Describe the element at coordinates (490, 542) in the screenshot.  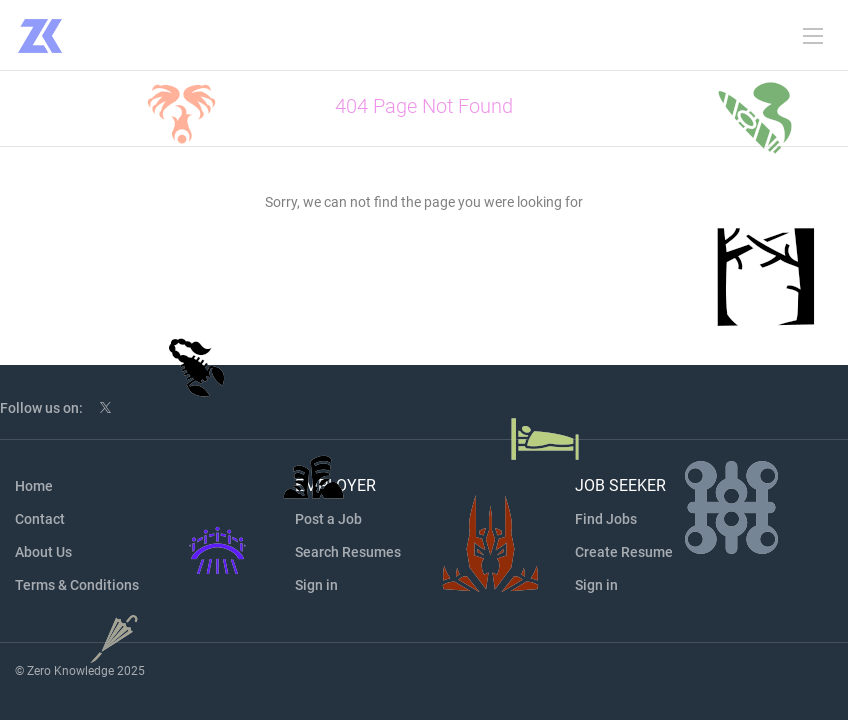
I see `select overlord or boss character class` at that location.